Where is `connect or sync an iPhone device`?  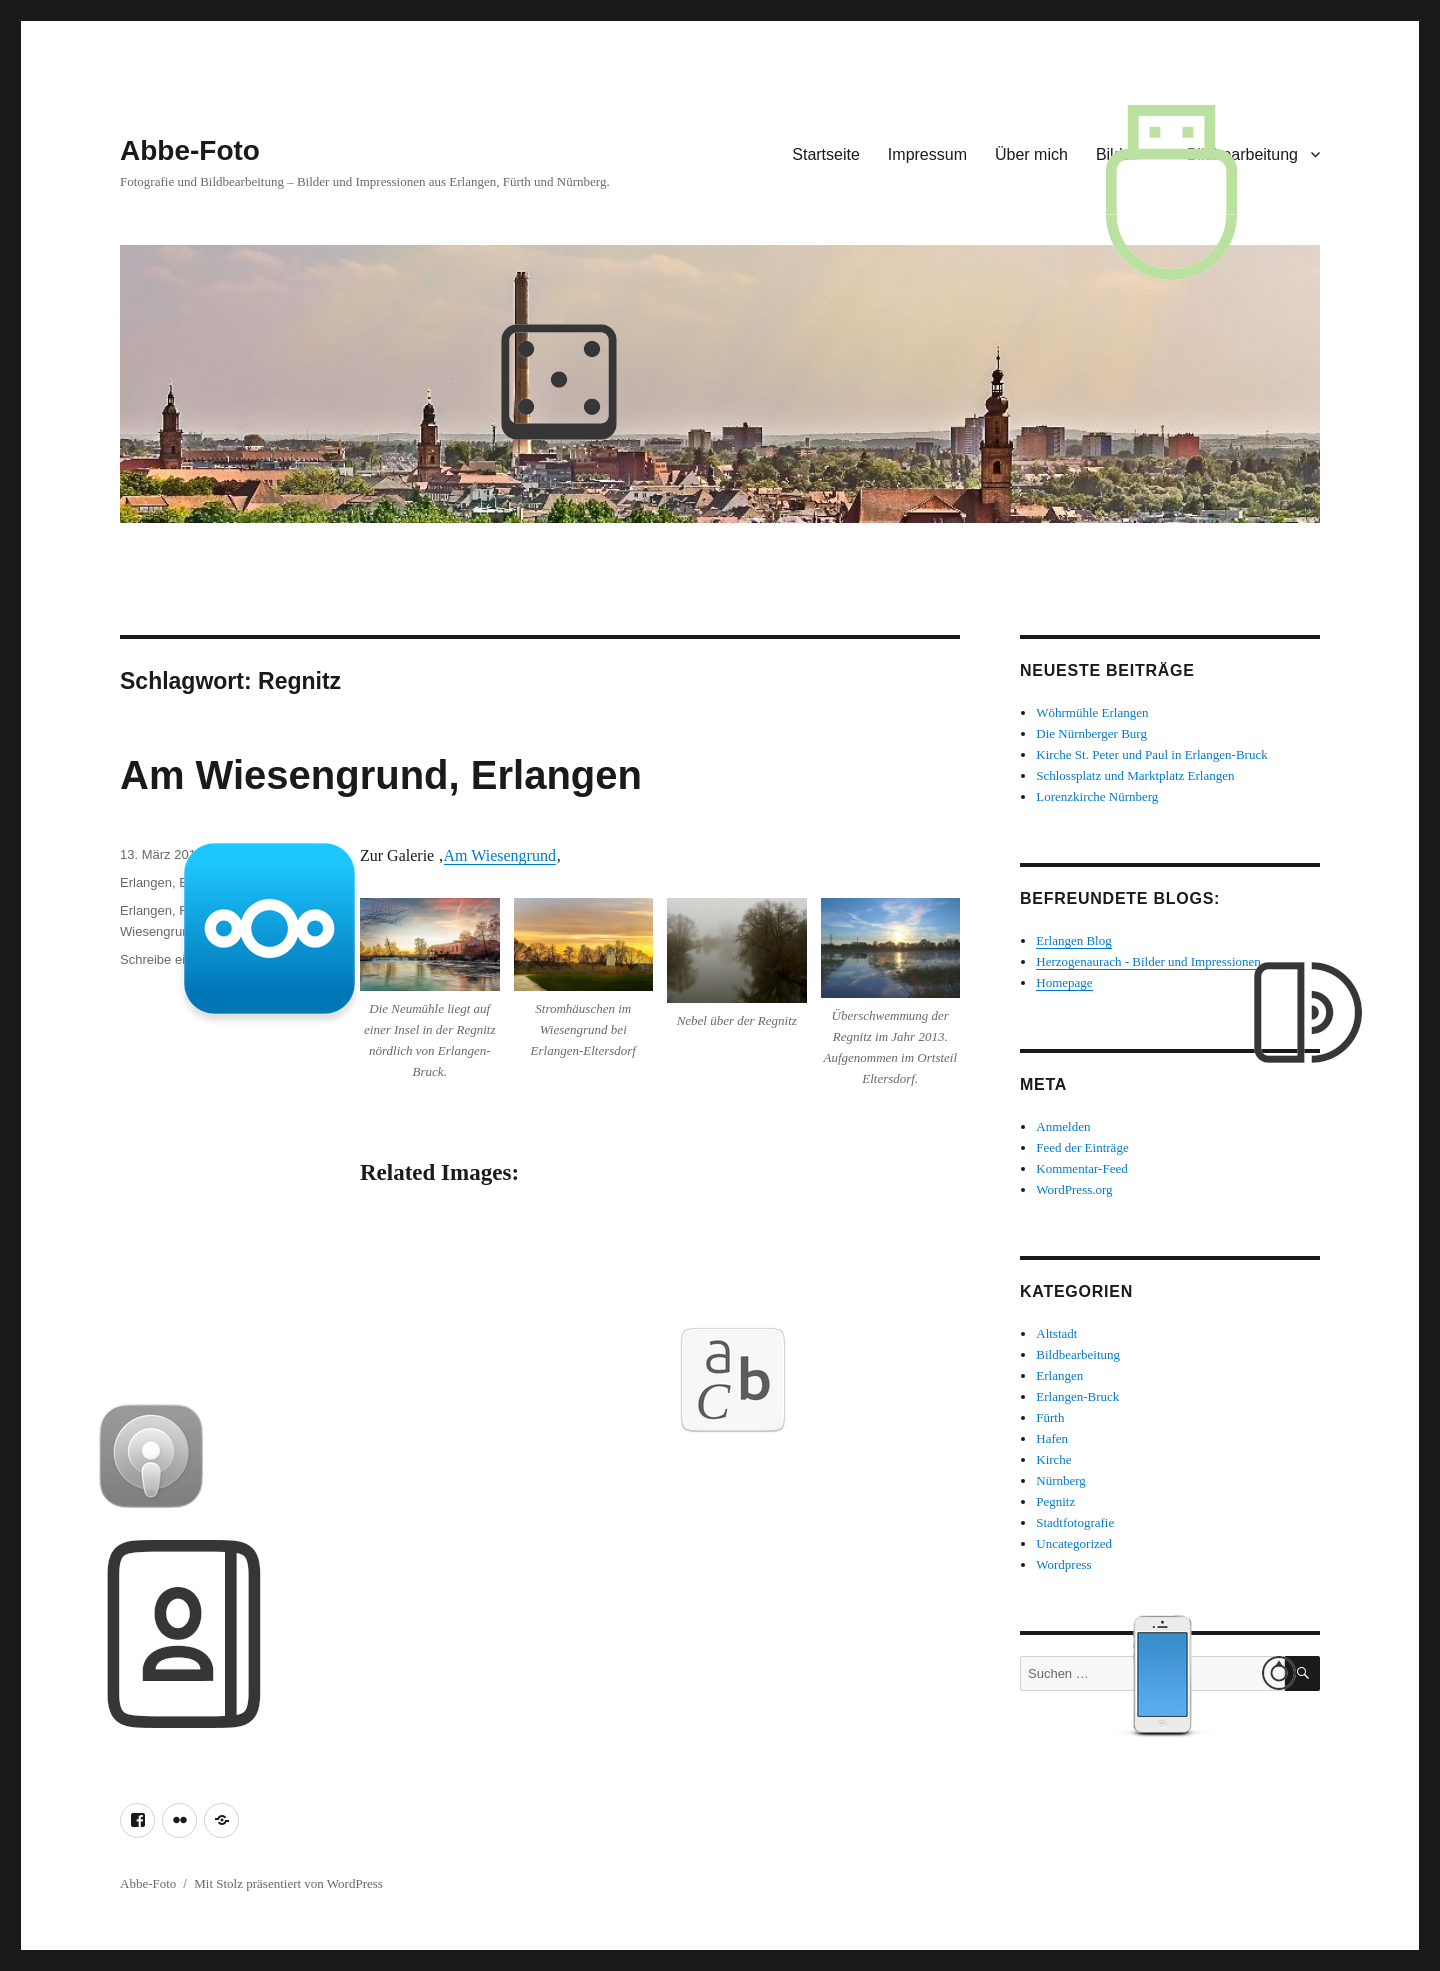 connect or sync an iPhone device is located at coordinates (1162, 1676).